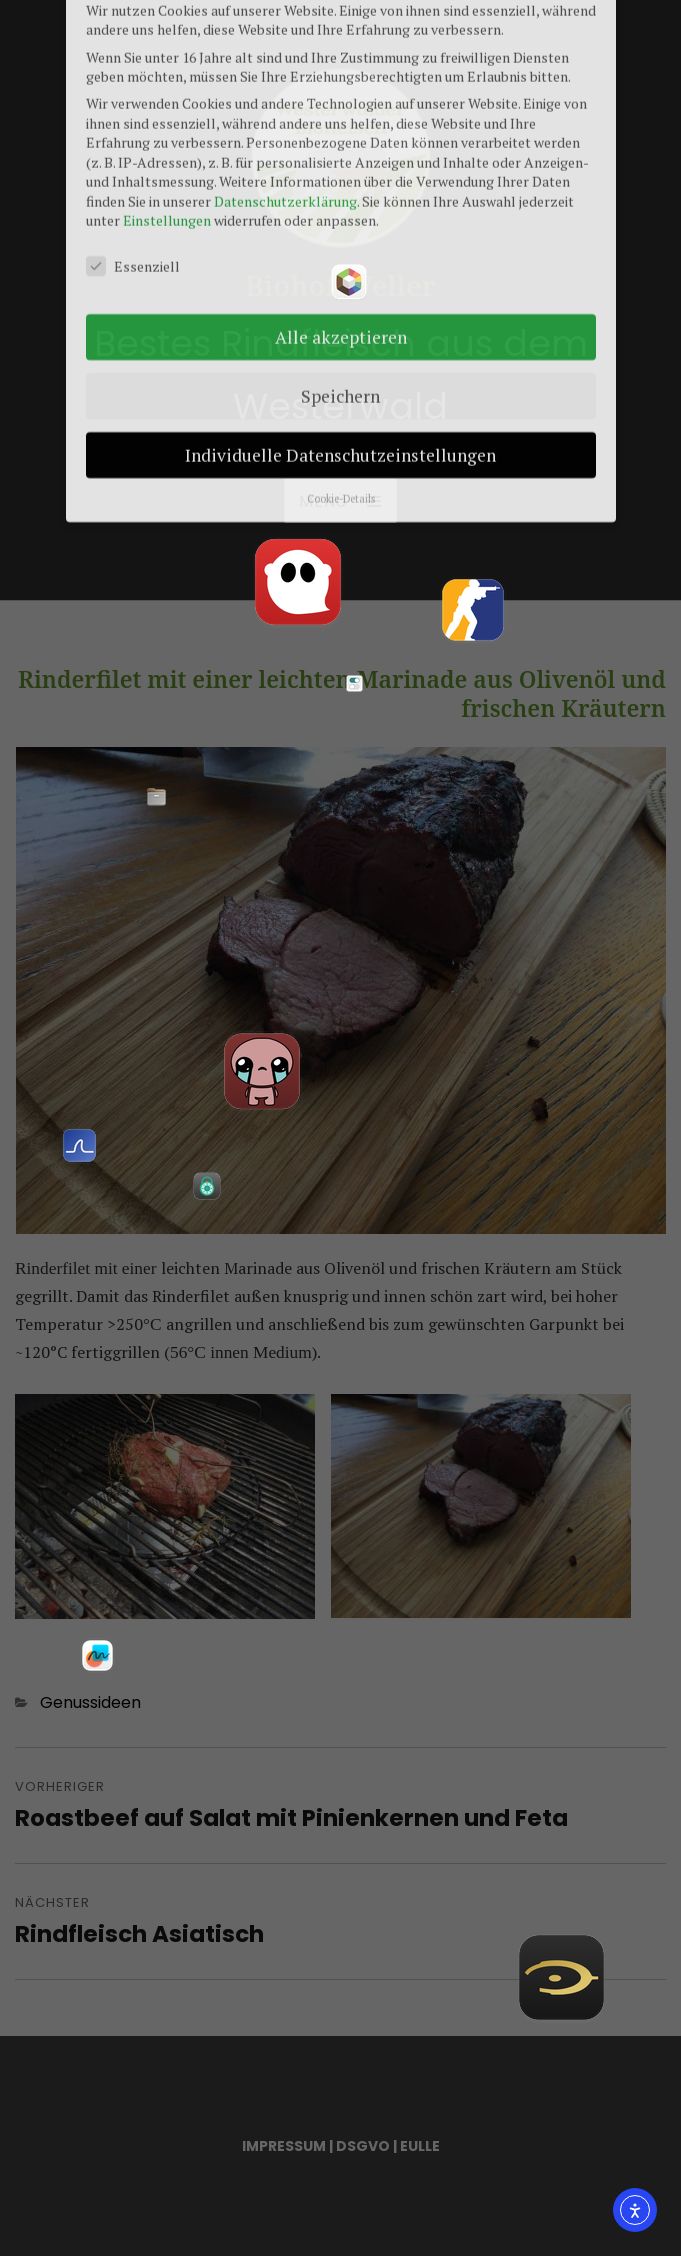 Image resolution: width=681 pixels, height=2256 pixels. Describe the element at coordinates (97, 1655) in the screenshot. I see `open freeform app for brainstorming and sketching` at that location.